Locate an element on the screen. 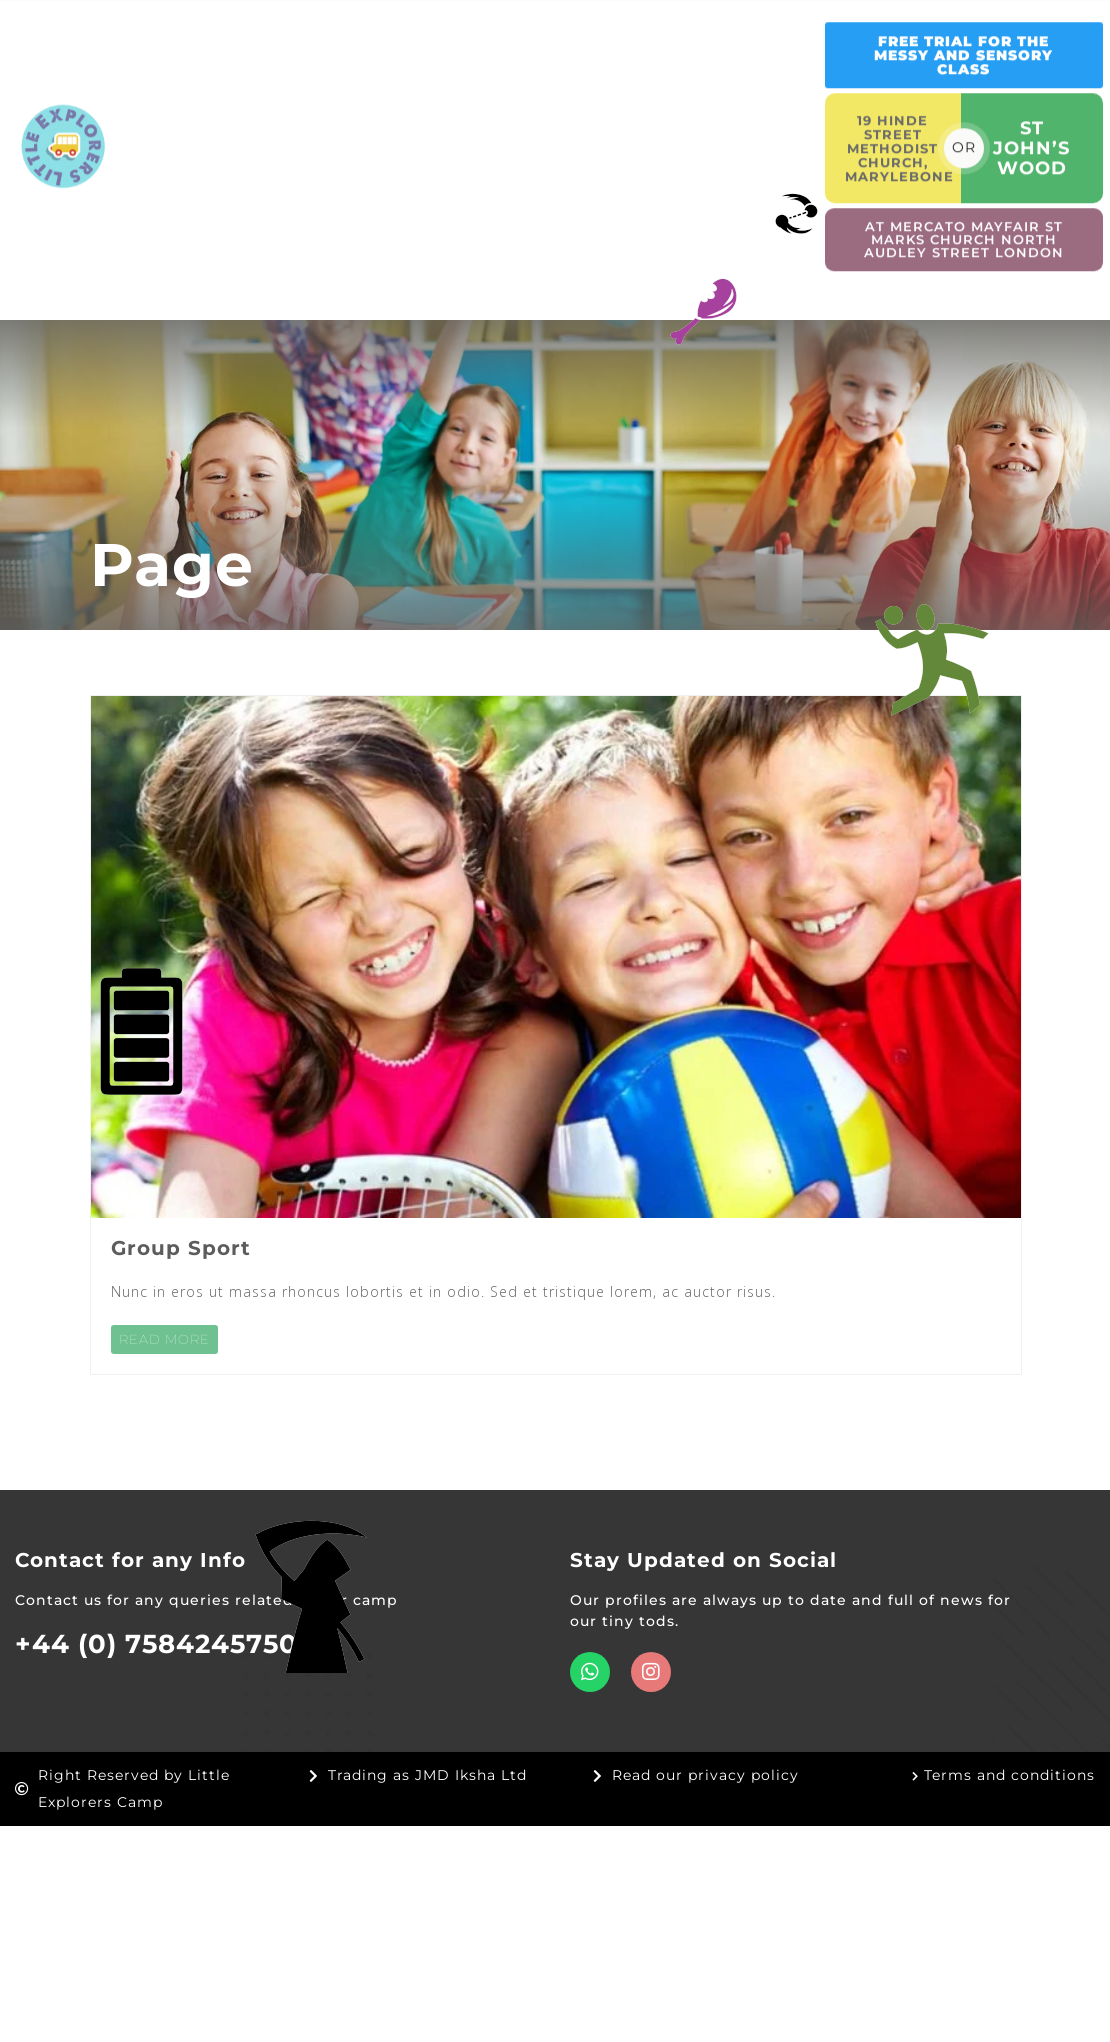 Image resolution: width=1110 pixels, height=2042 pixels. indicates death or game over state is located at coordinates (314, 1597).